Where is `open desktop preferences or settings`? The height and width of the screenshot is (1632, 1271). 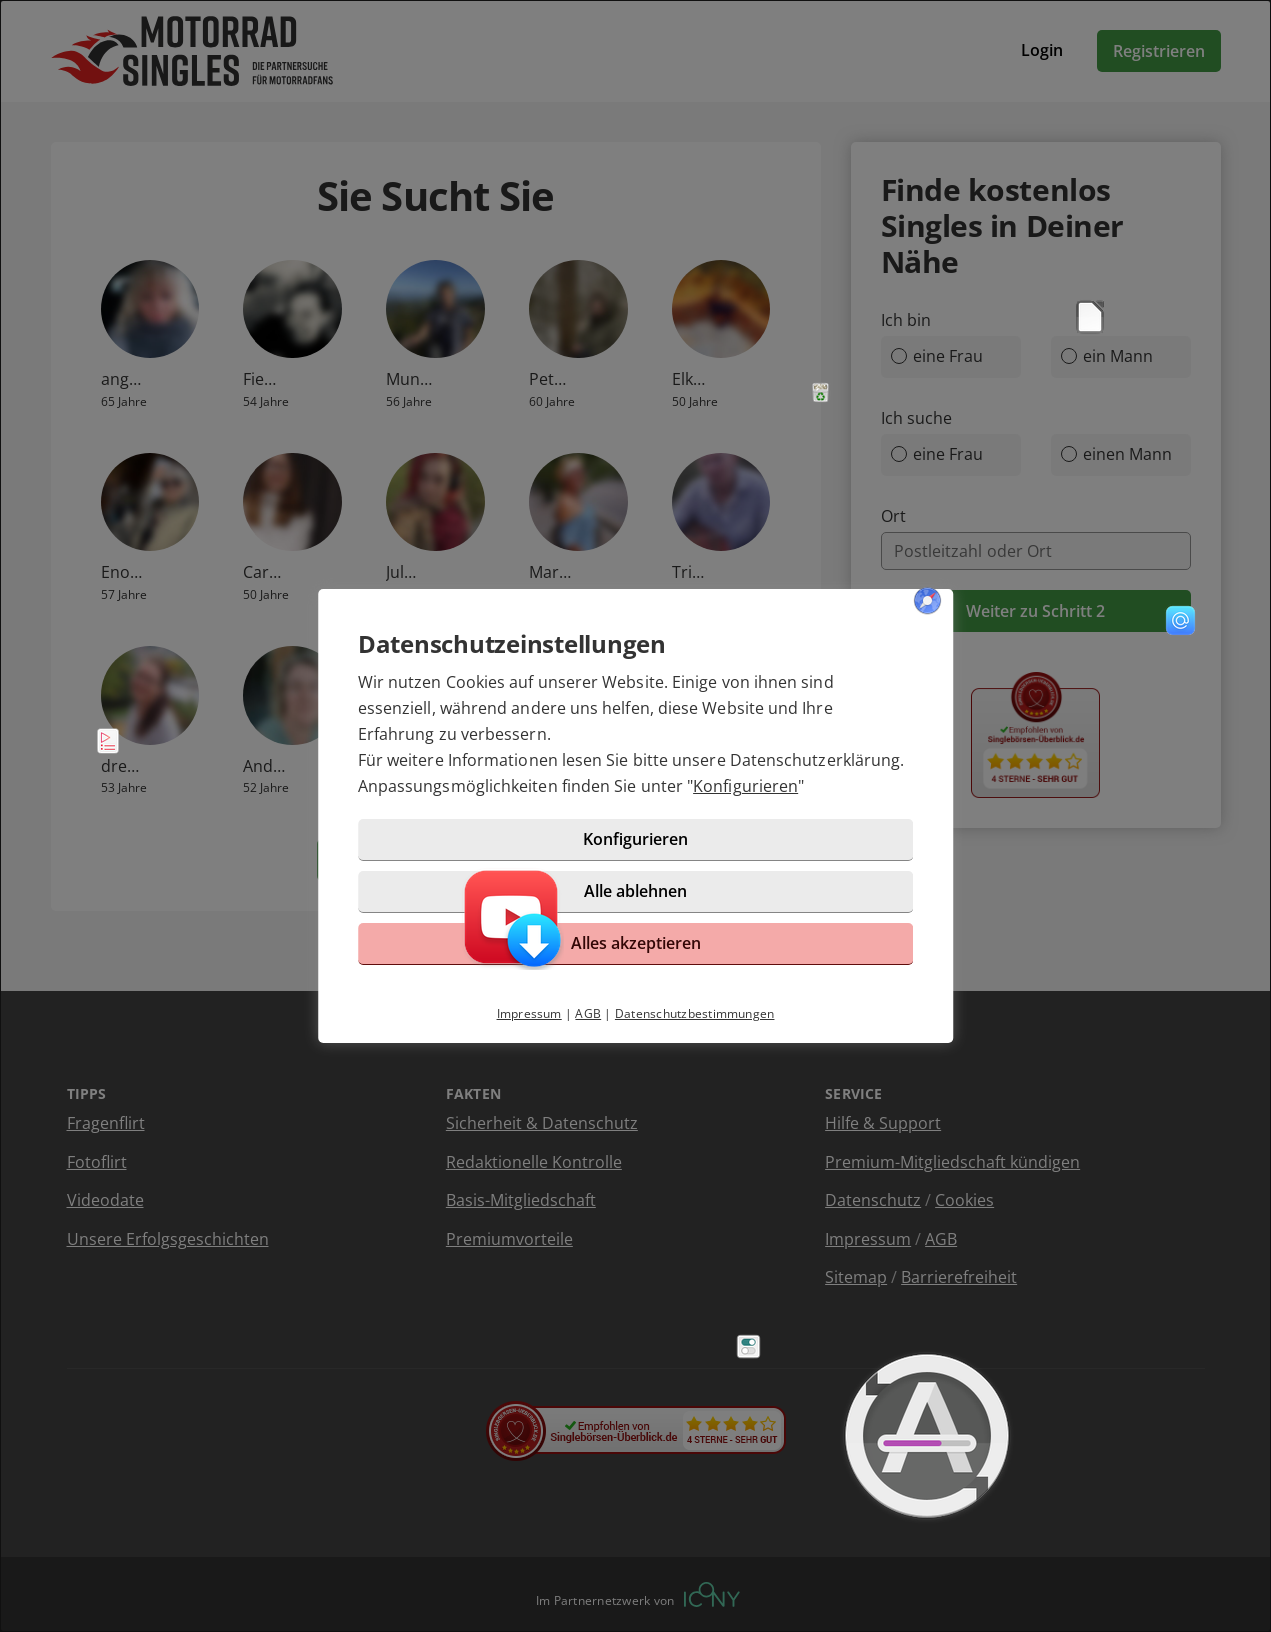
open desktop preferences or settings is located at coordinates (748, 1346).